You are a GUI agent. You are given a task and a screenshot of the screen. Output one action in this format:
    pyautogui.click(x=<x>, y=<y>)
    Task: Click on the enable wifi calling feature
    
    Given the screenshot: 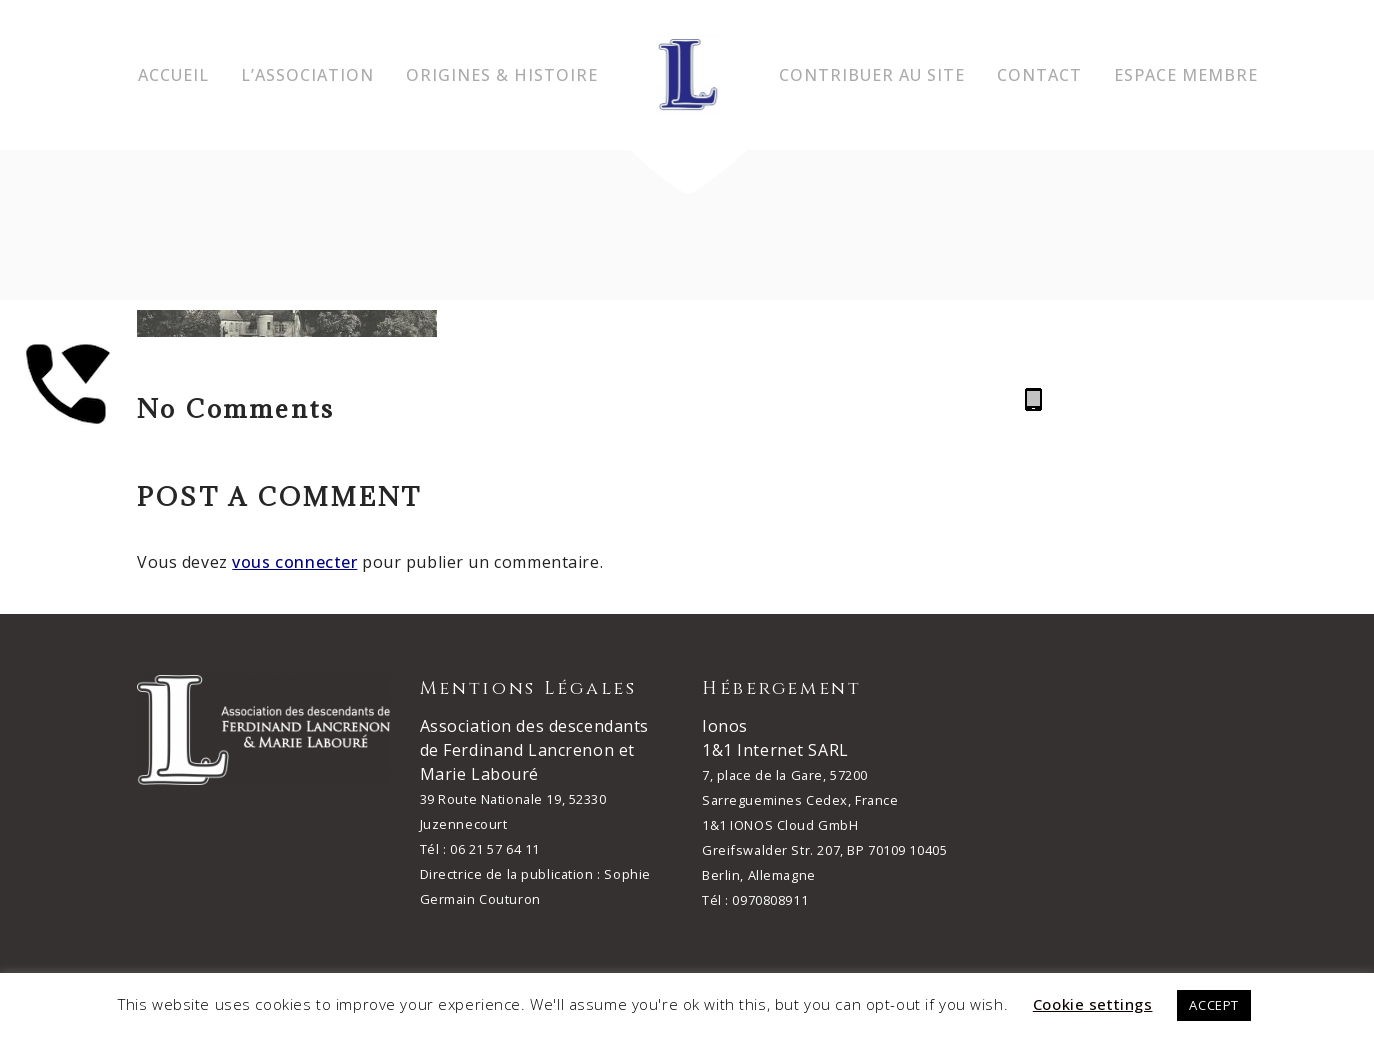 What is the action you would take?
    pyautogui.click(x=66, y=384)
    